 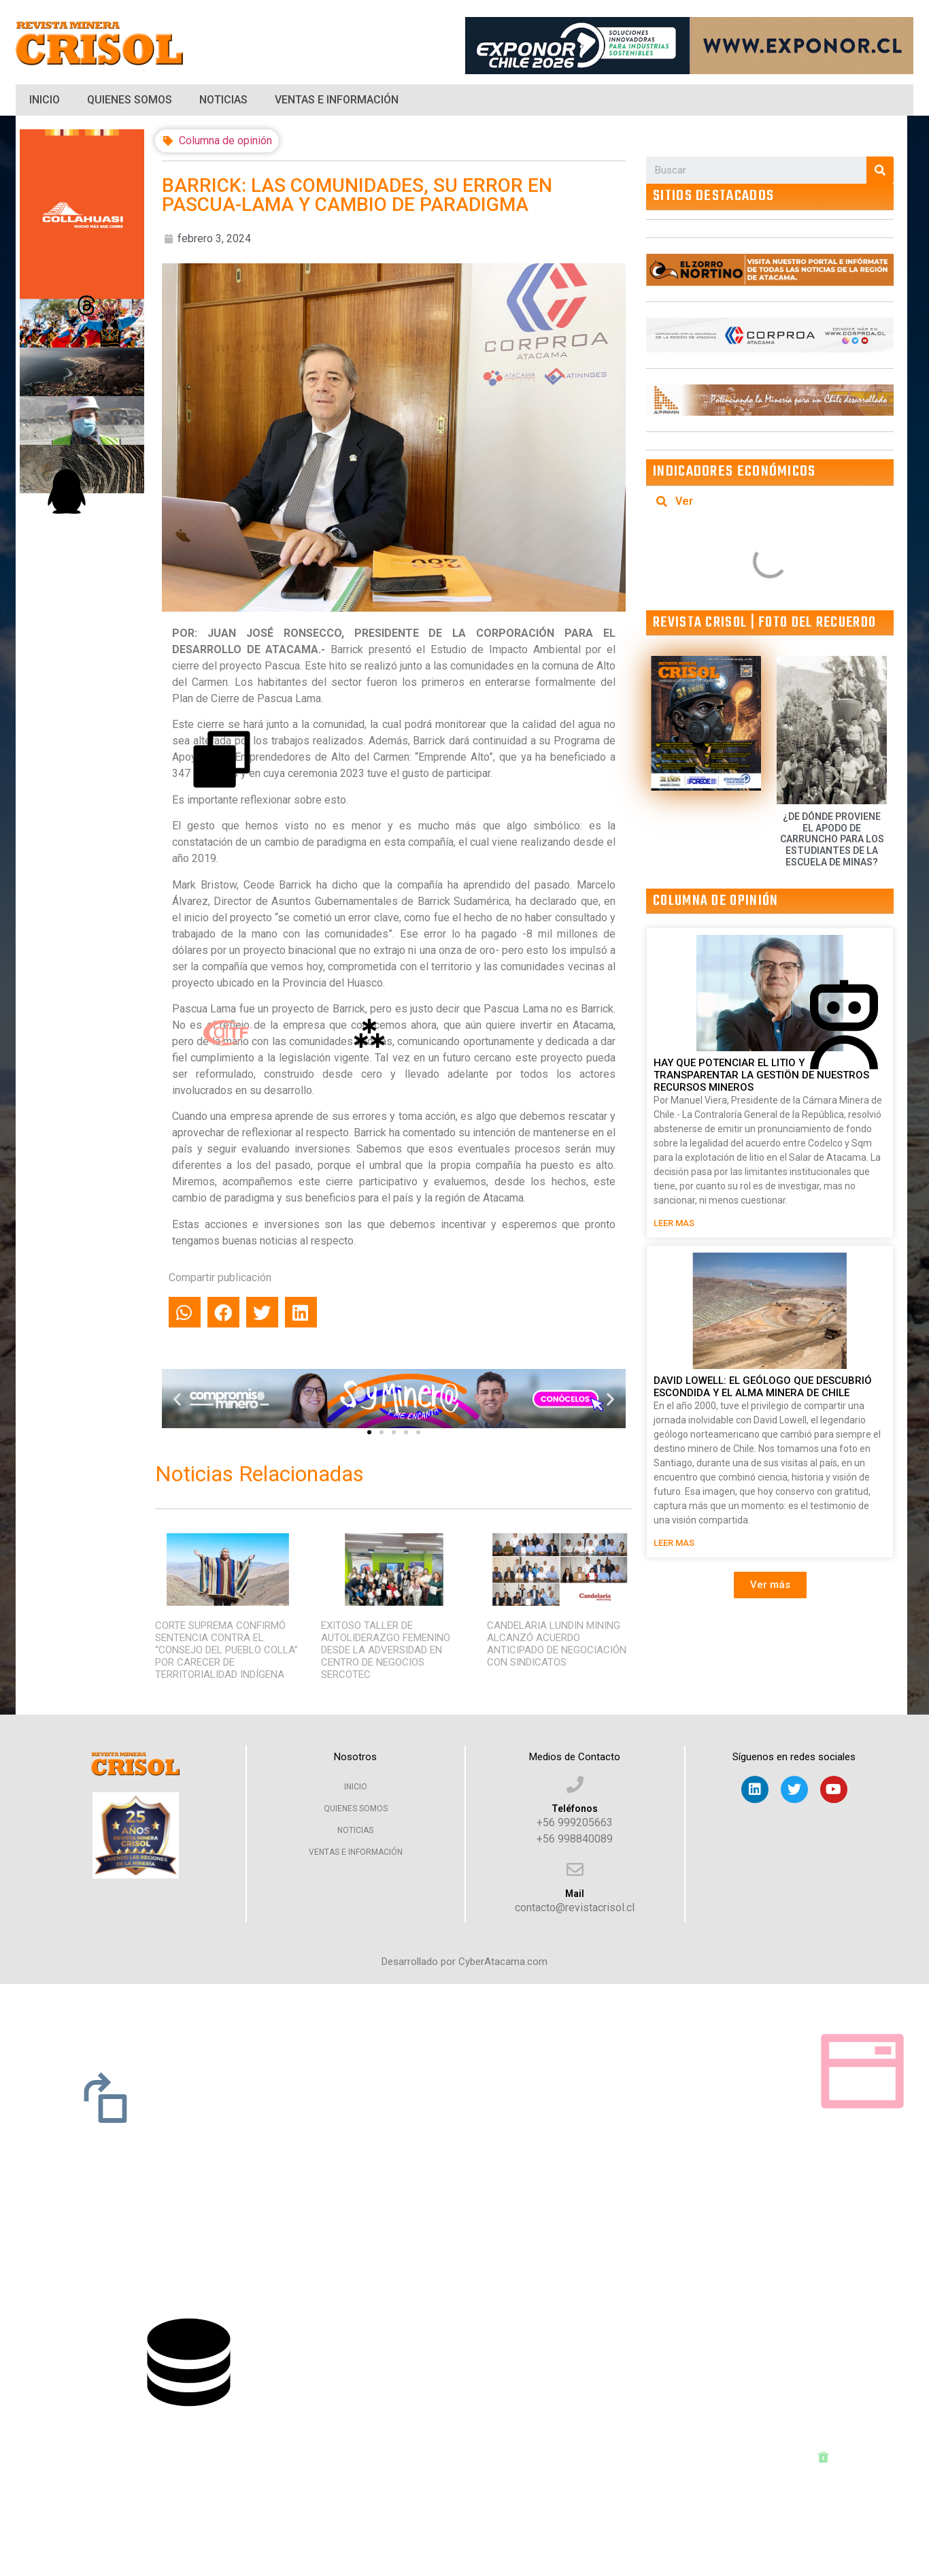 What do you see at coordinates (188, 2360) in the screenshot?
I see `access database storage` at bounding box center [188, 2360].